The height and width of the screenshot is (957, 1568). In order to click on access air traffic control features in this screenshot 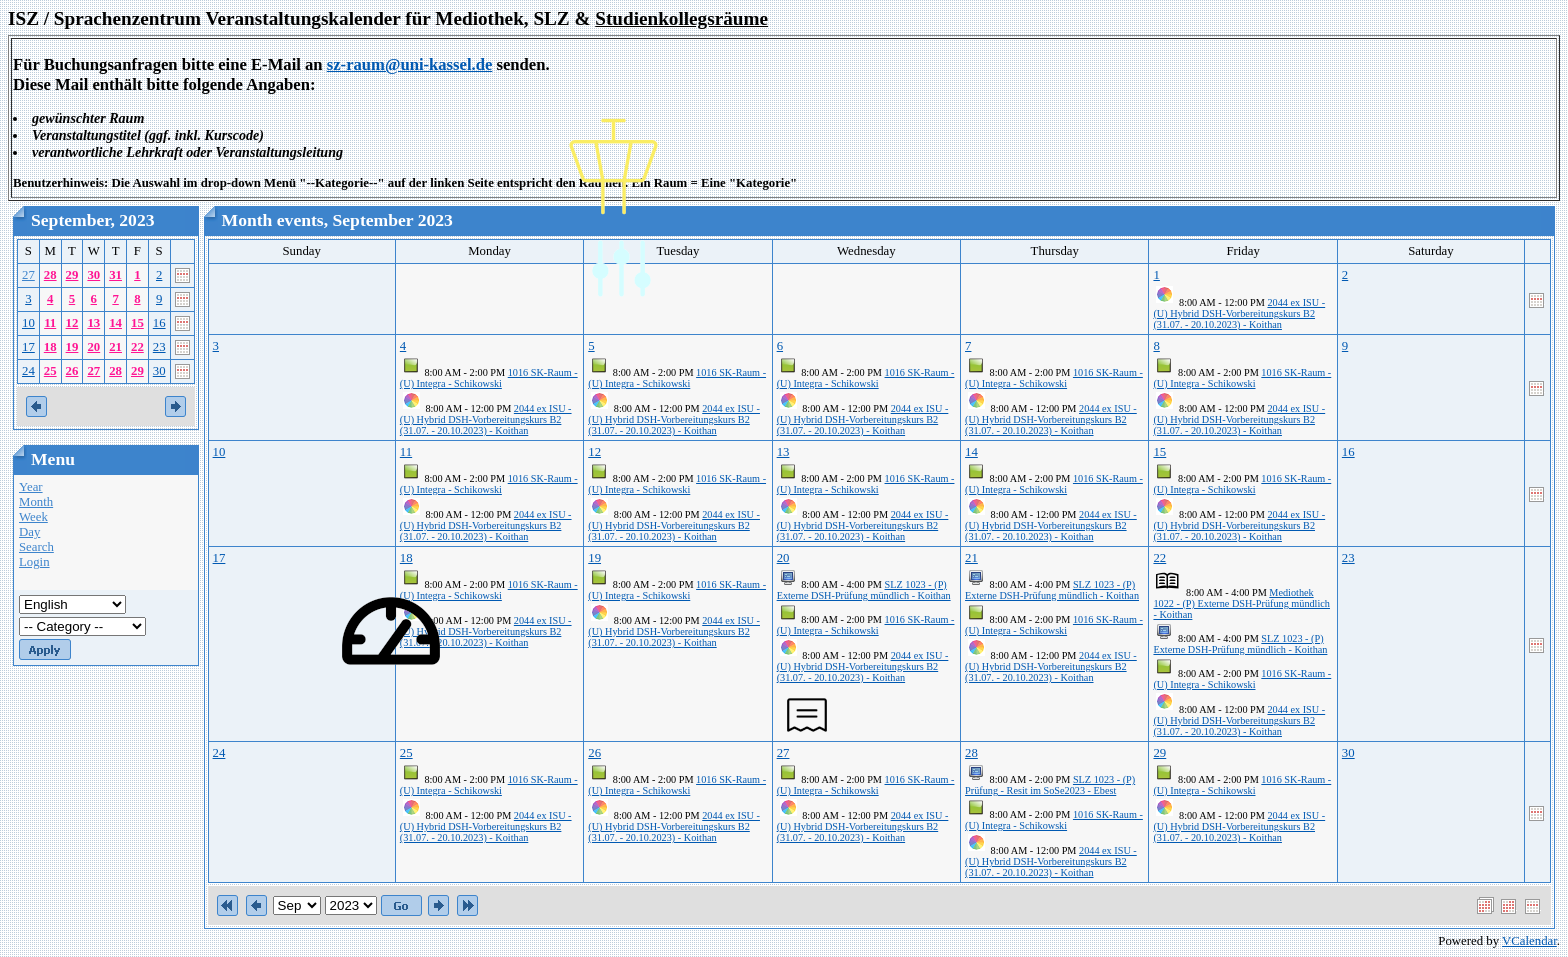, I will do `click(613, 166)`.